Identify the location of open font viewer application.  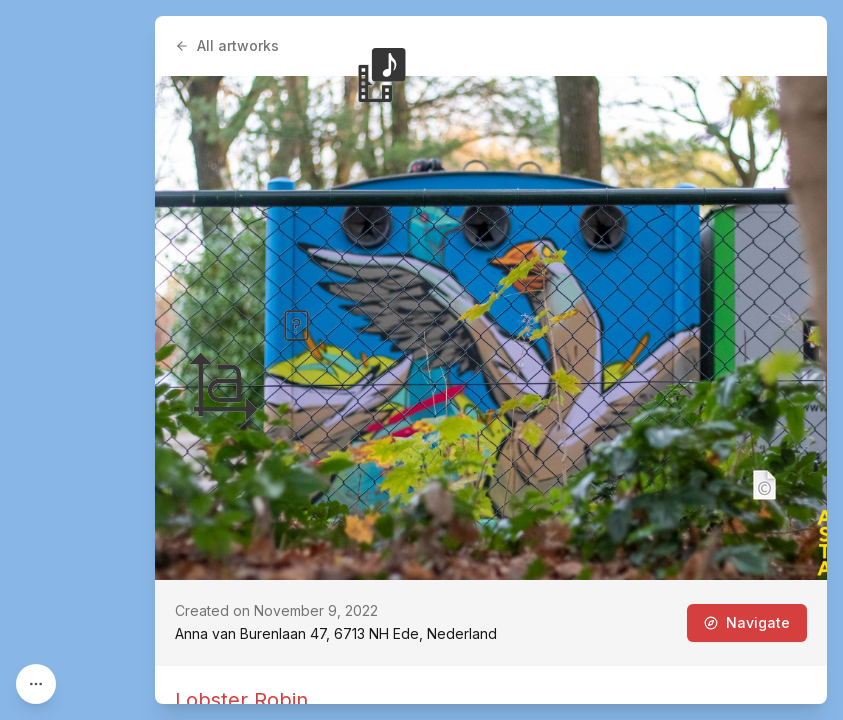
(222, 388).